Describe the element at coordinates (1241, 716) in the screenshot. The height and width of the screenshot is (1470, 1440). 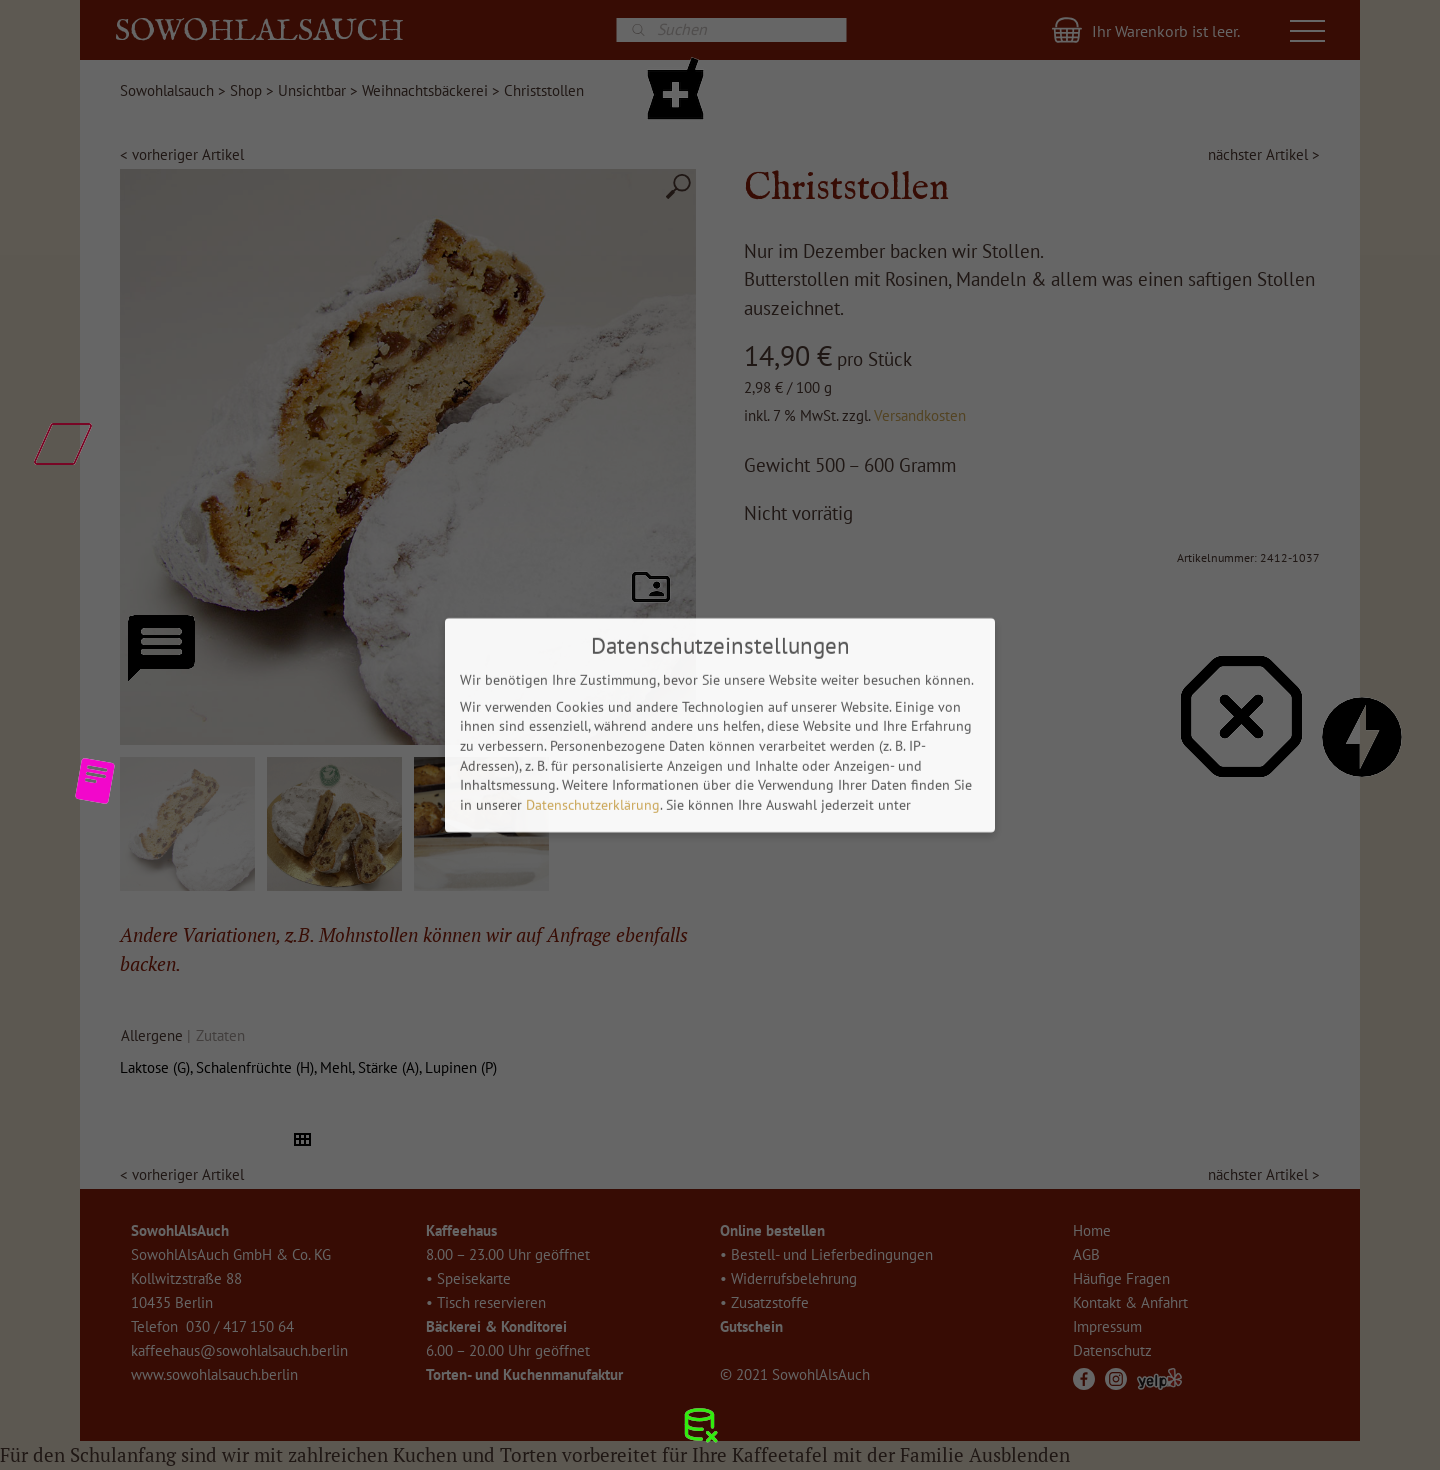
I see `stop or cancel an action` at that location.